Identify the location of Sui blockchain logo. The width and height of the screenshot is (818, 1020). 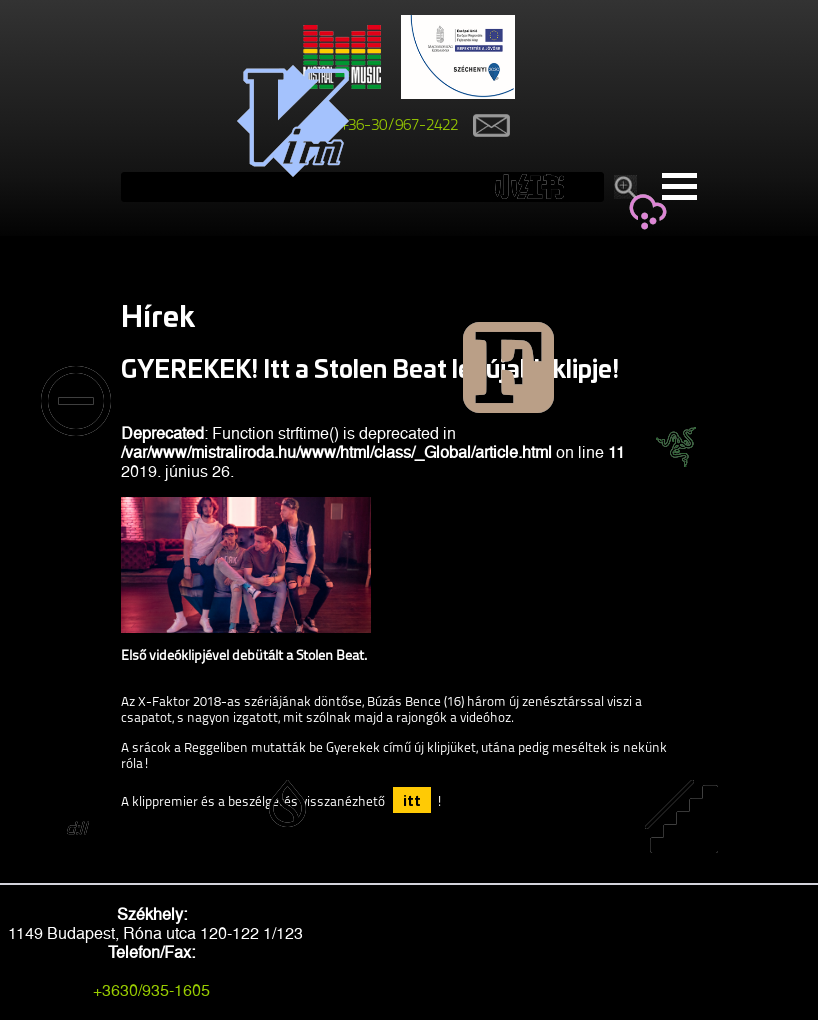
(287, 803).